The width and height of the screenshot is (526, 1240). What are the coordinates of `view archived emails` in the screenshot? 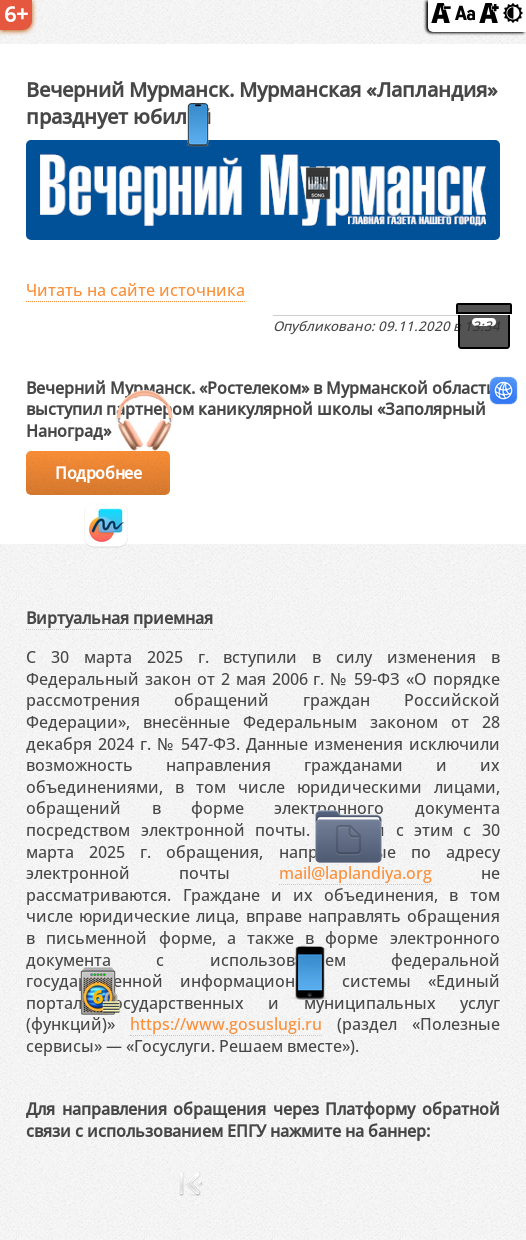 It's located at (484, 325).